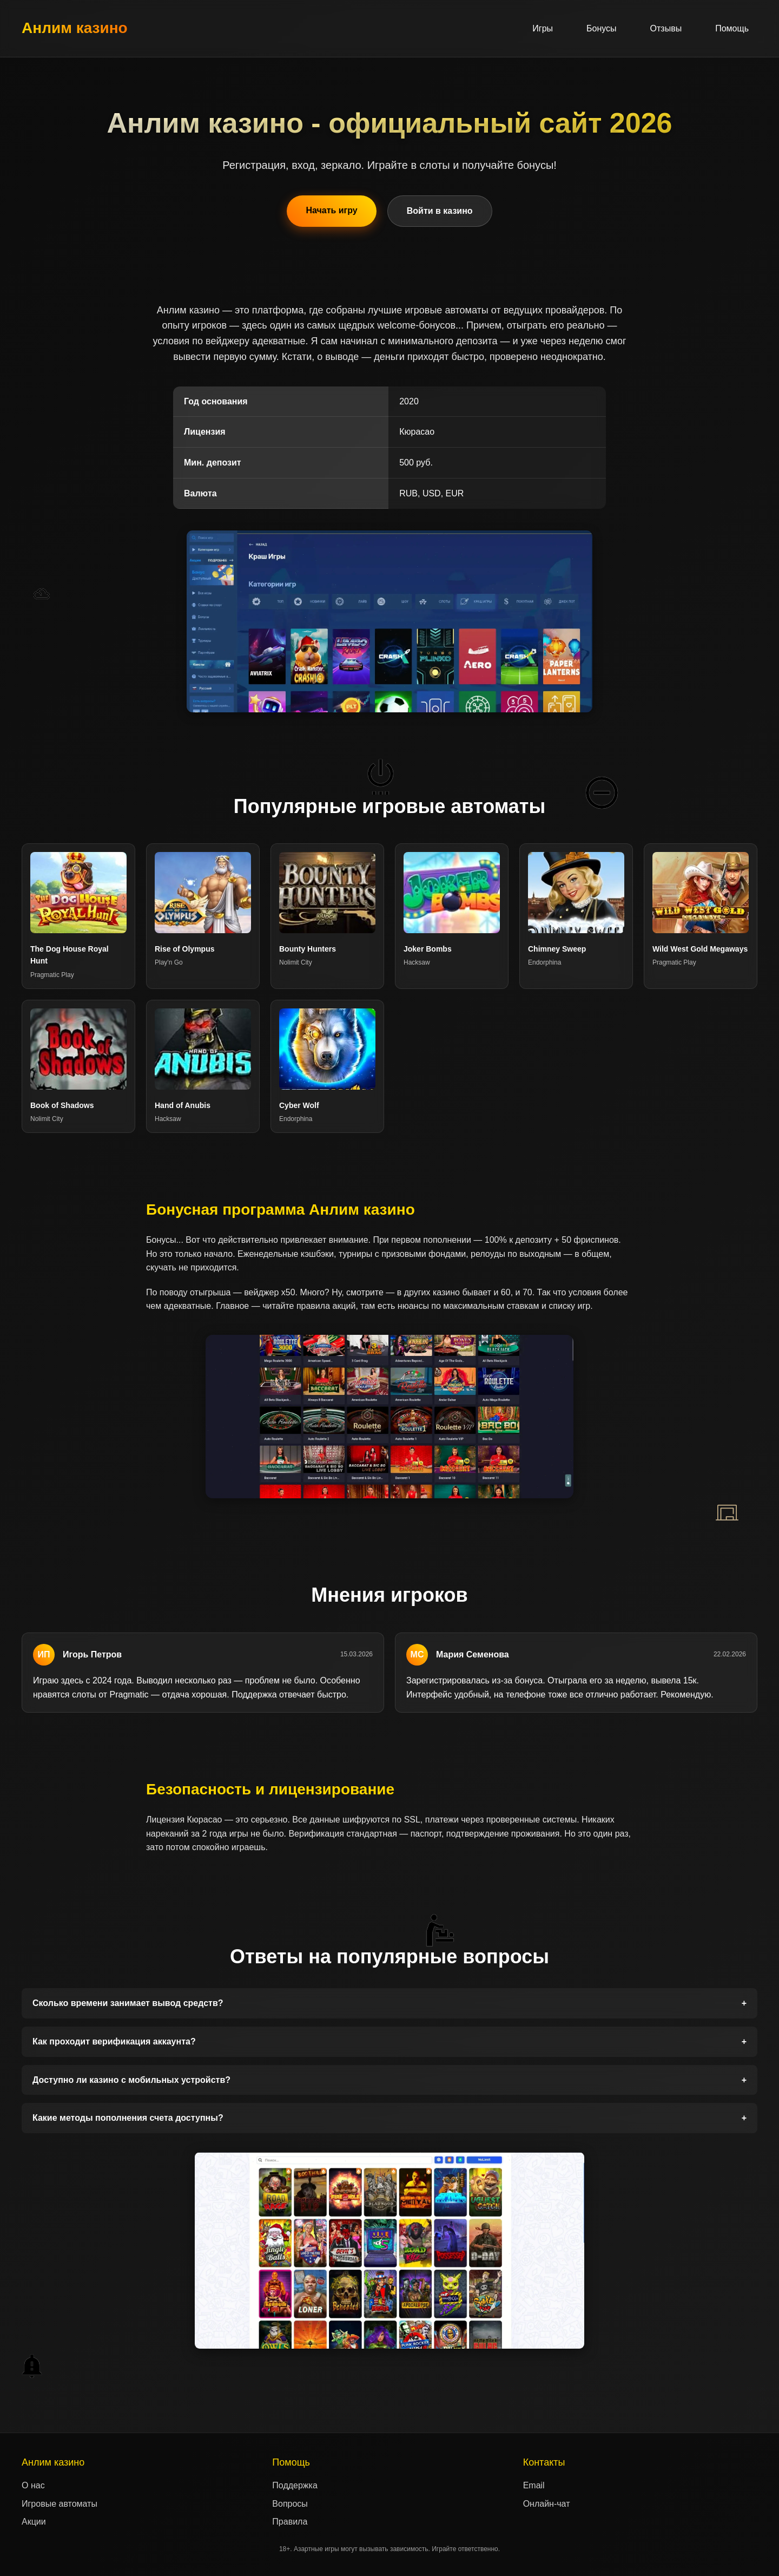 The height and width of the screenshot is (2576, 779). Describe the element at coordinates (602, 792) in the screenshot. I see `enable do not disturb mode` at that location.